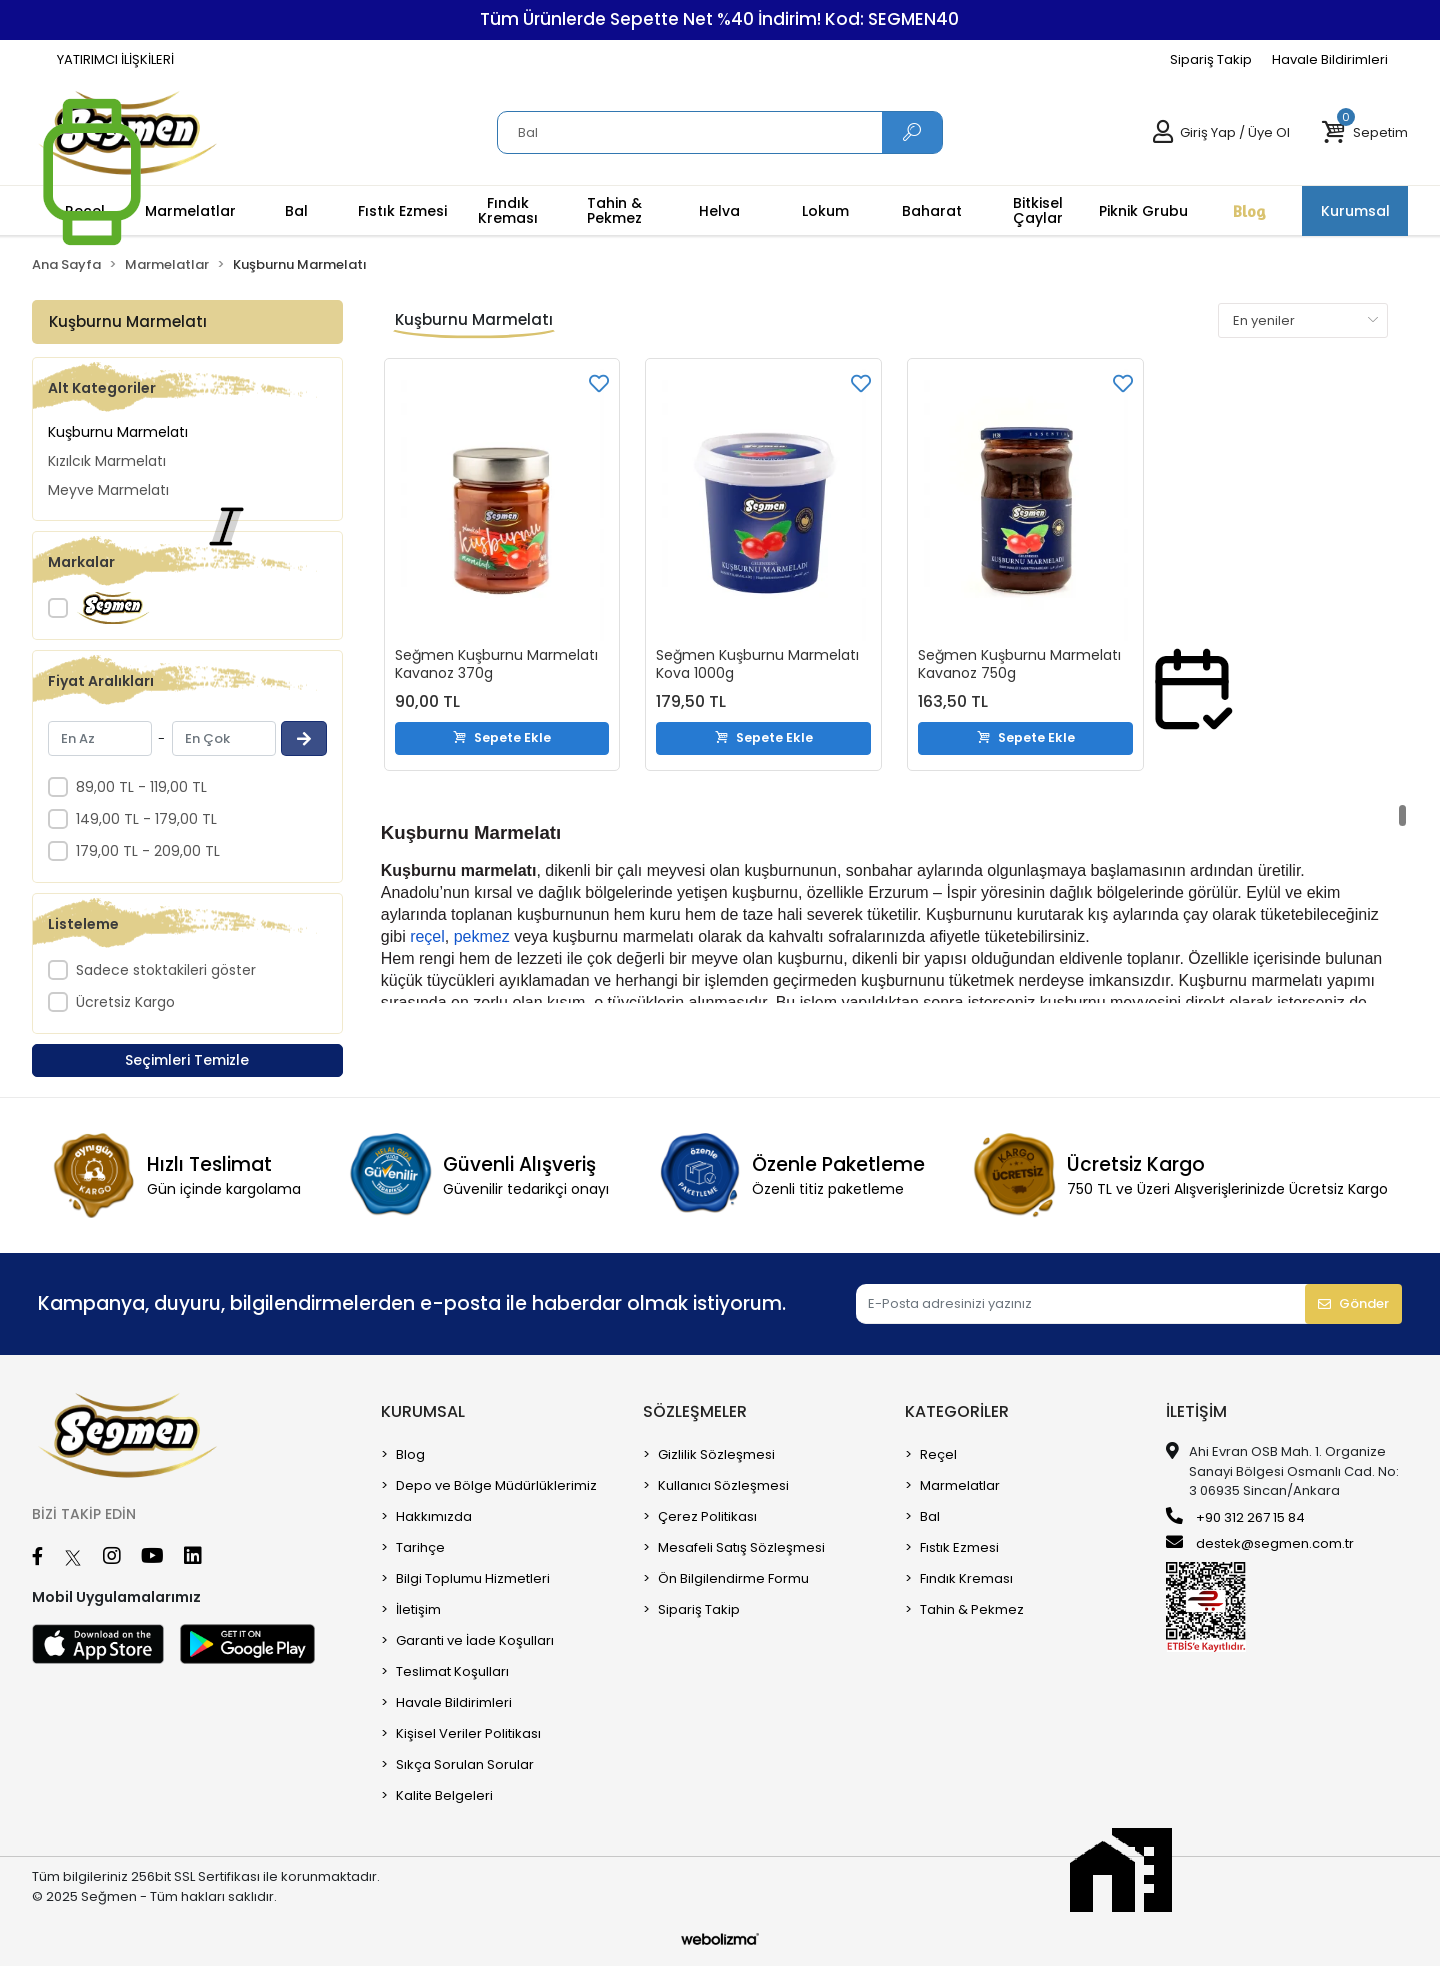 The width and height of the screenshot is (1440, 1966). I want to click on access smartwatch settings or connectivity, so click(92, 172).